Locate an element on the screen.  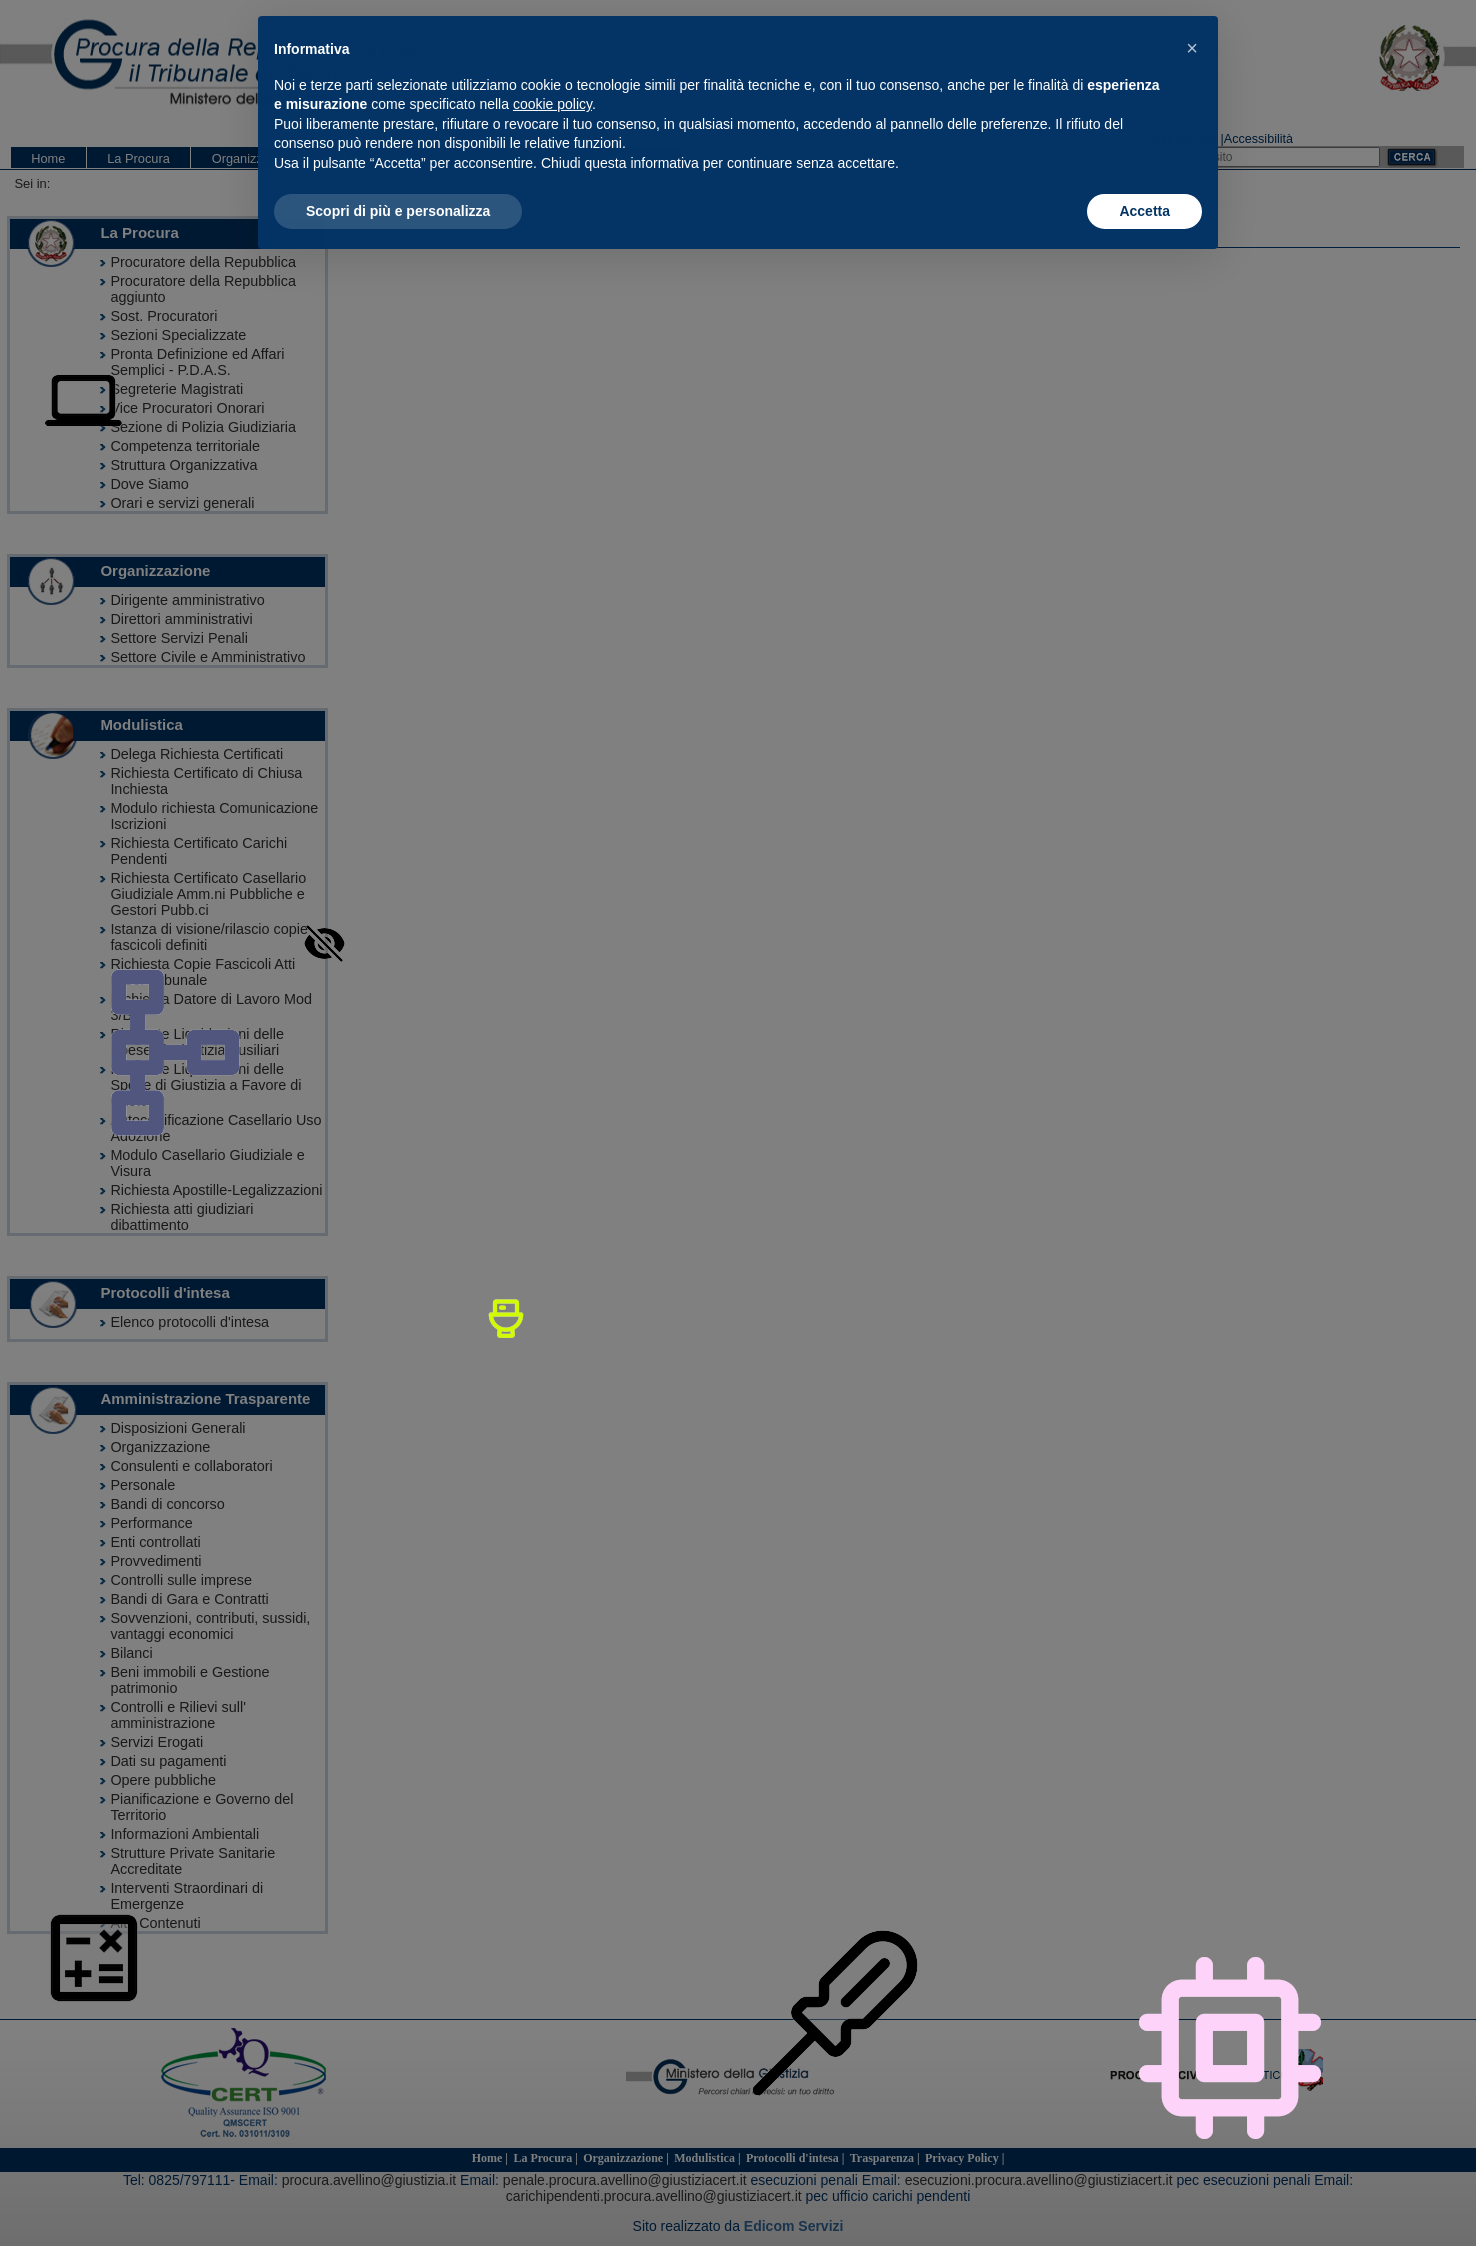
view system or hardware information is located at coordinates (1230, 2048).